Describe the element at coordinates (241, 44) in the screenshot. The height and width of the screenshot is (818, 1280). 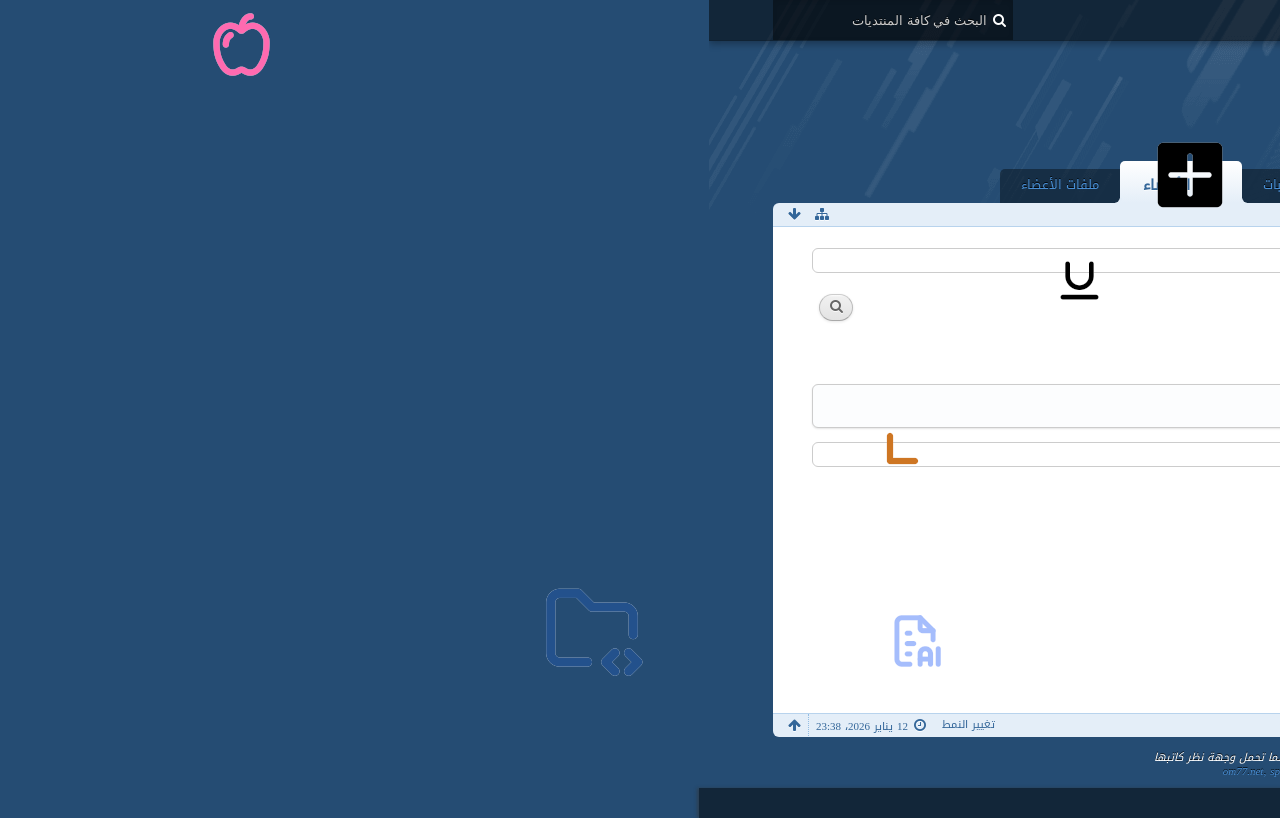
I see `access health or nutrition tracking features` at that location.